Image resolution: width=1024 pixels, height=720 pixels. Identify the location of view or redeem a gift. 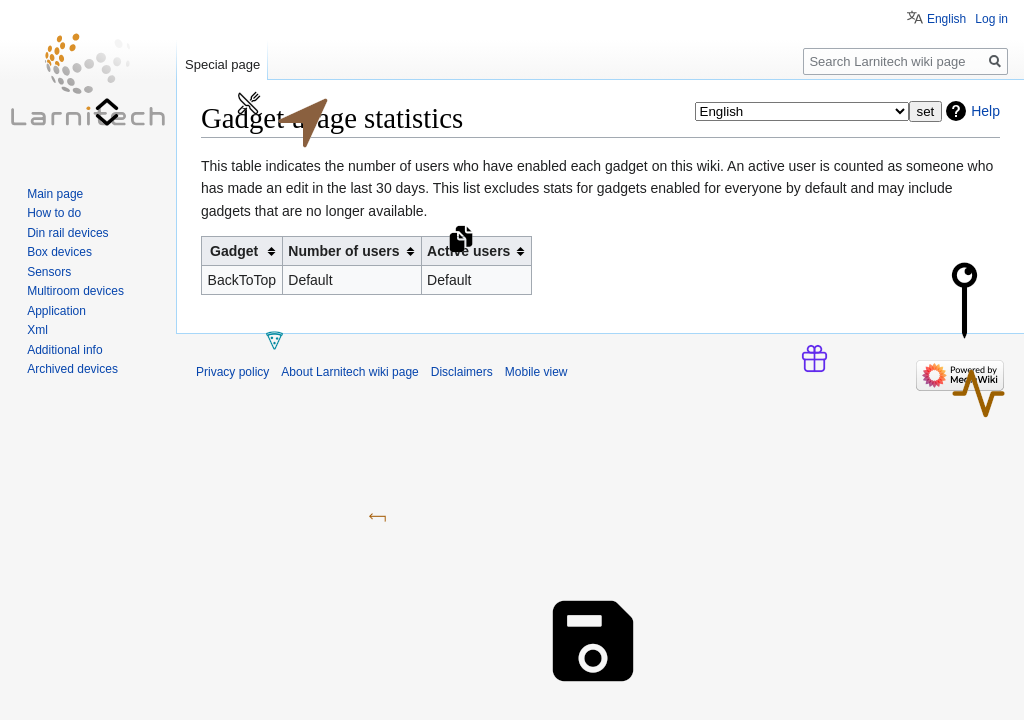
(814, 358).